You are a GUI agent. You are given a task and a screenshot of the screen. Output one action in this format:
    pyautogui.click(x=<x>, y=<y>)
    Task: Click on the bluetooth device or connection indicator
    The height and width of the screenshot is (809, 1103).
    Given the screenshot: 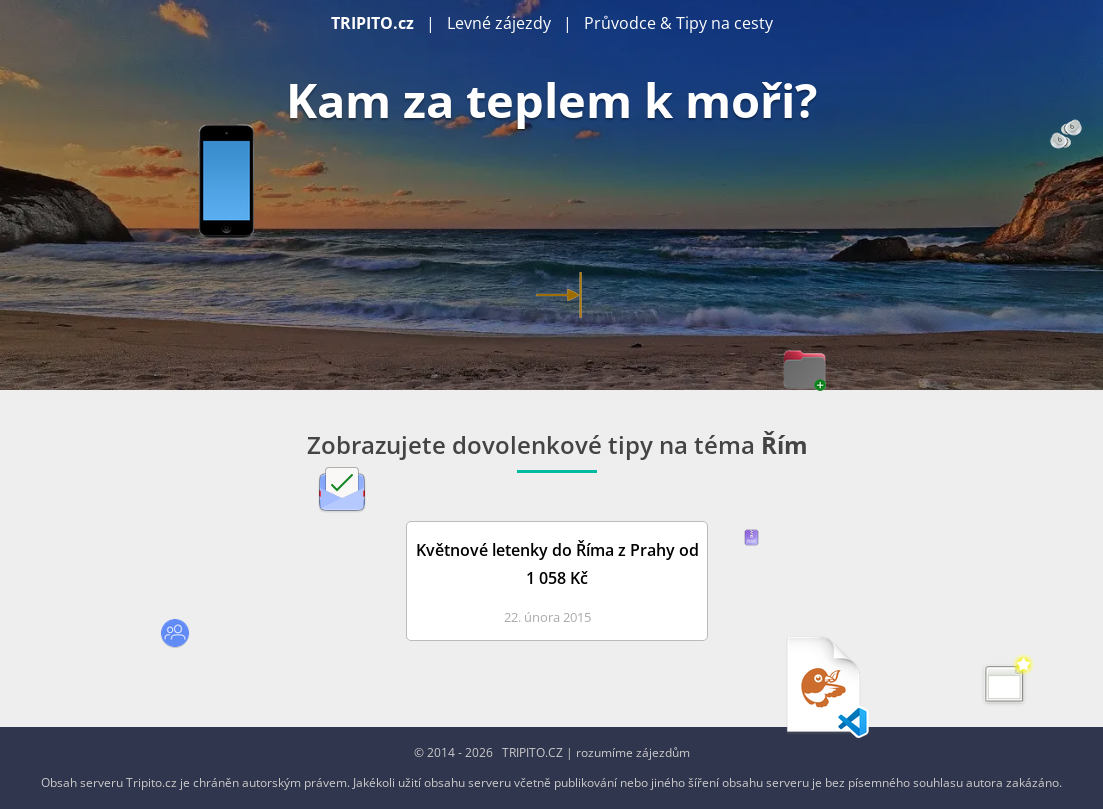 What is the action you would take?
    pyautogui.click(x=162, y=536)
    